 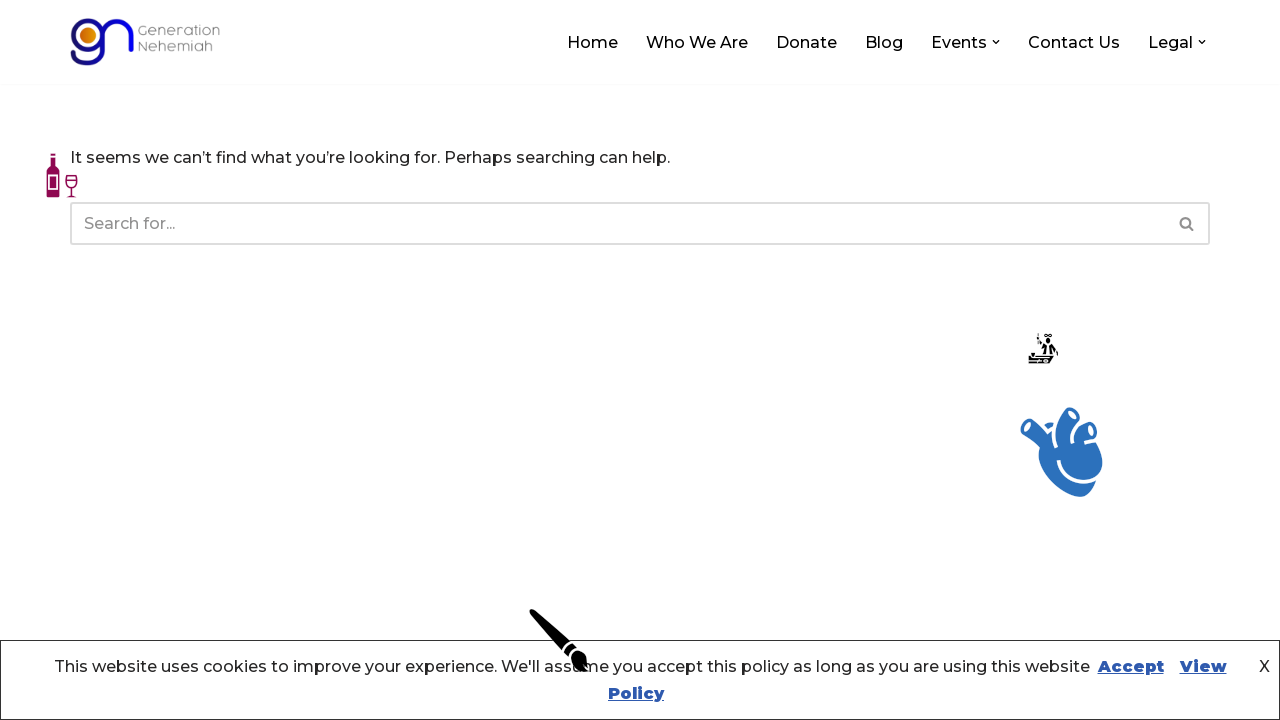 What do you see at coordinates (1063, 452) in the screenshot?
I see `view health or vital statistics` at bounding box center [1063, 452].